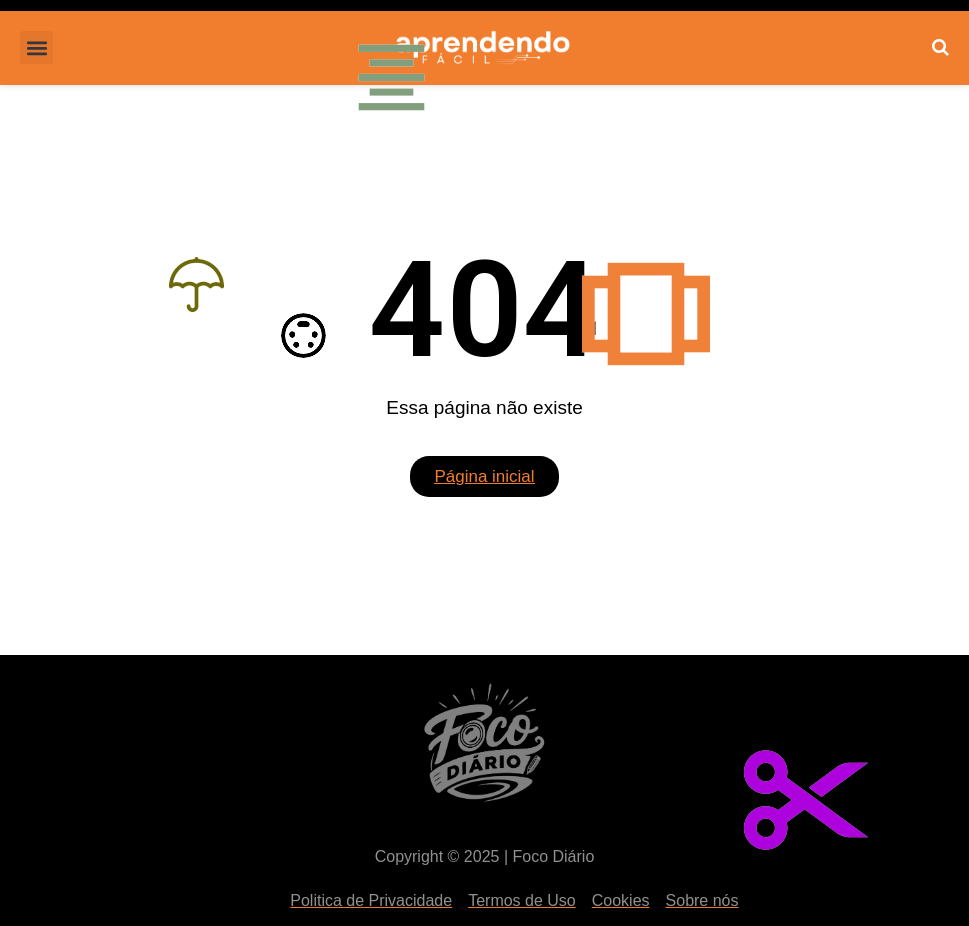  Describe the element at coordinates (646, 314) in the screenshot. I see `view content in carousel mode` at that location.